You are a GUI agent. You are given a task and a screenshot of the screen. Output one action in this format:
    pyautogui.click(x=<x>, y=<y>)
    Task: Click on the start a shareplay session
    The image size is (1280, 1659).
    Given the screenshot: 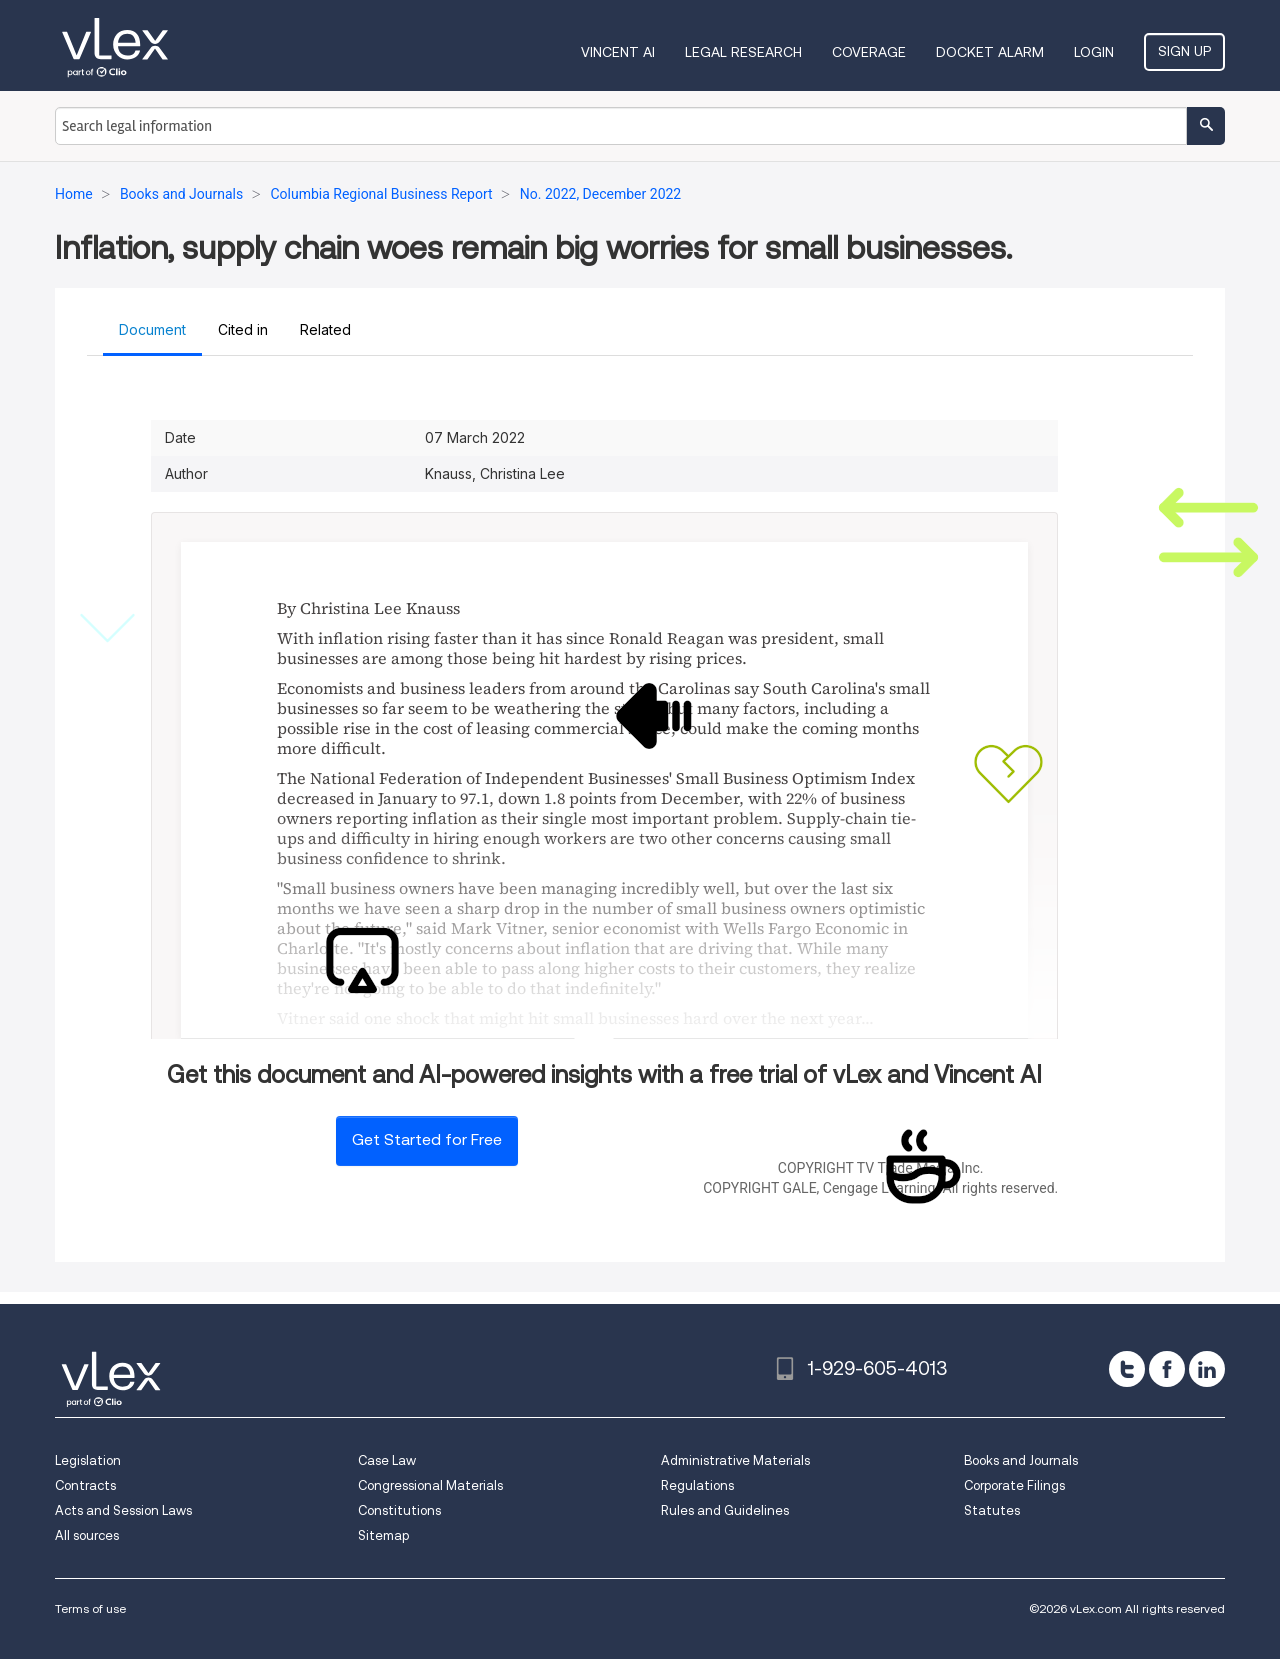 What is the action you would take?
    pyautogui.click(x=362, y=960)
    